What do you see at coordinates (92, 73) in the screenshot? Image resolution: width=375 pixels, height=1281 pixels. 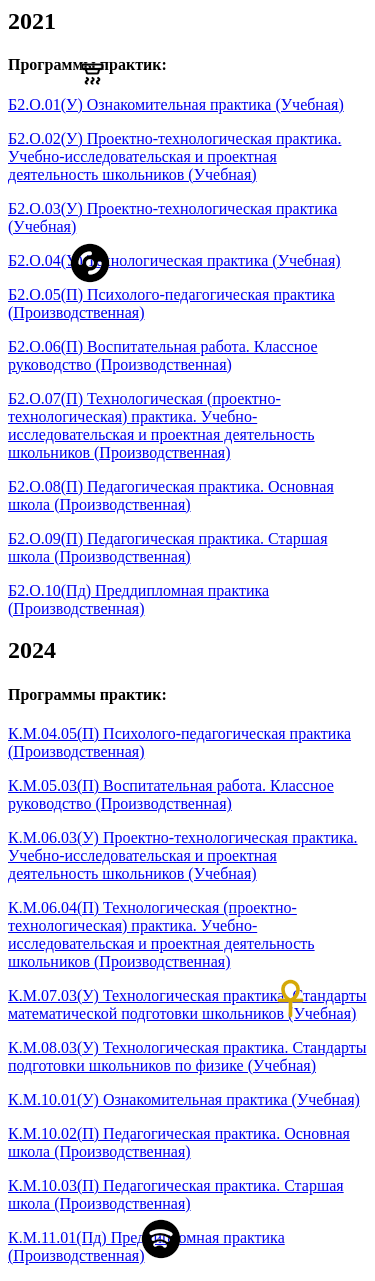 I see `smoke detector alert or status indicator` at bounding box center [92, 73].